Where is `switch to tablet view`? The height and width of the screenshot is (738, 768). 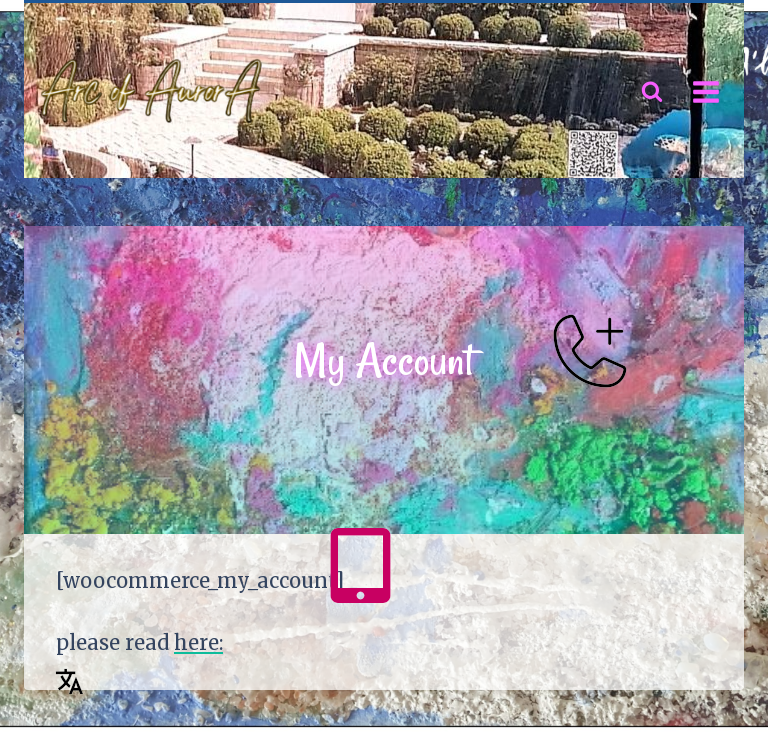 switch to tablet view is located at coordinates (360, 565).